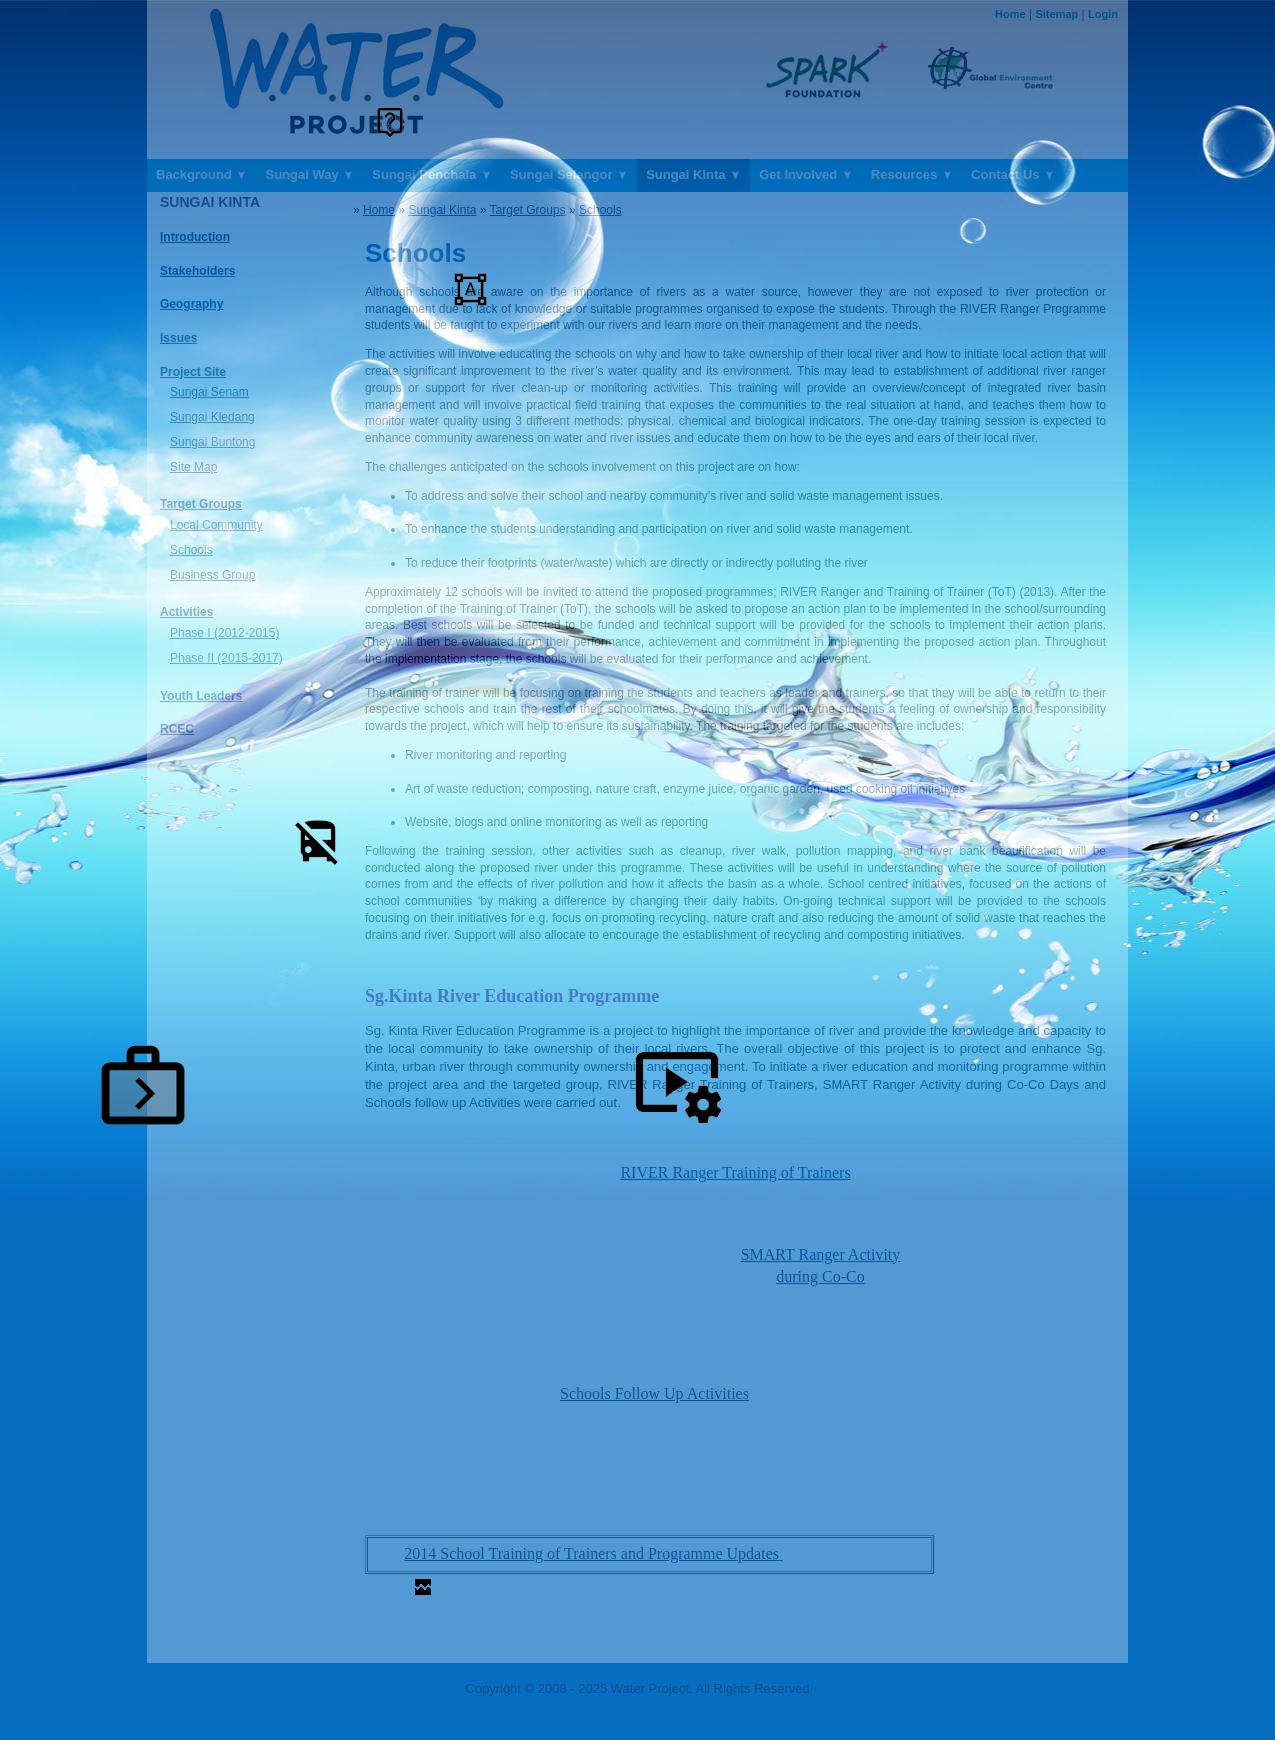  Describe the element at coordinates (390, 122) in the screenshot. I see `access live help or support chat` at that location.